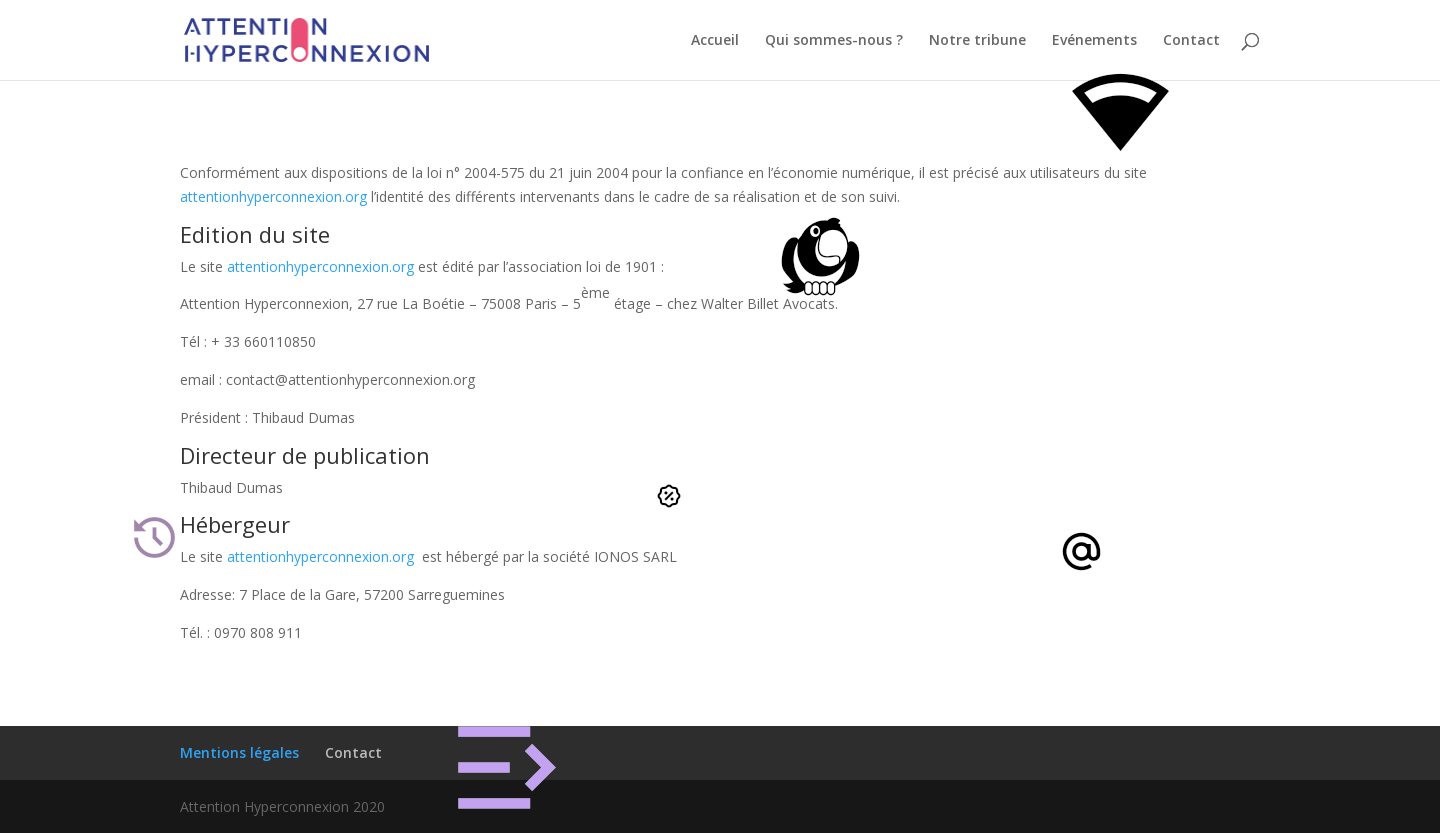  Describe the element at coordinates (1081, 551) in the screenshot. I see `compose a new email` at that location.